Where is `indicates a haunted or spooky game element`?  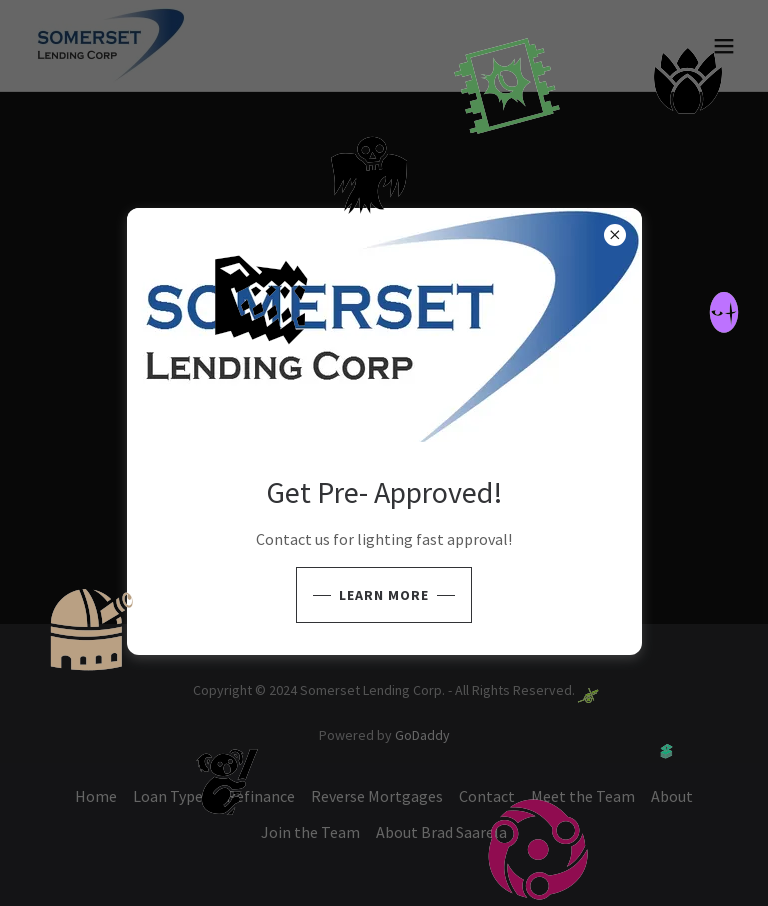 indicates a haunted or spooky game element is located at coordinates (369, 175).